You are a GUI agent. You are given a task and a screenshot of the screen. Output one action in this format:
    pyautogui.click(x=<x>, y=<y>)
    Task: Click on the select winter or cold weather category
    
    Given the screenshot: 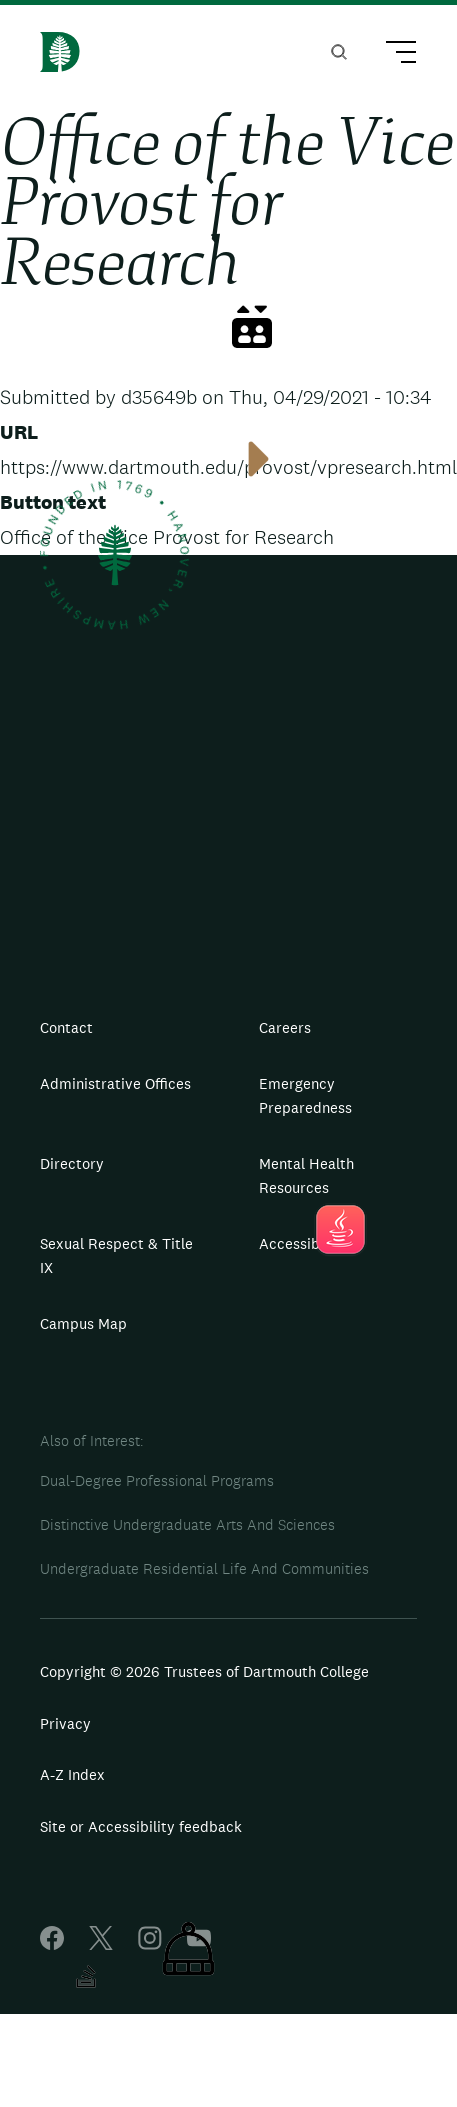 What is the action you would take?
    pyautogui.click(x=188, y=1951)
    